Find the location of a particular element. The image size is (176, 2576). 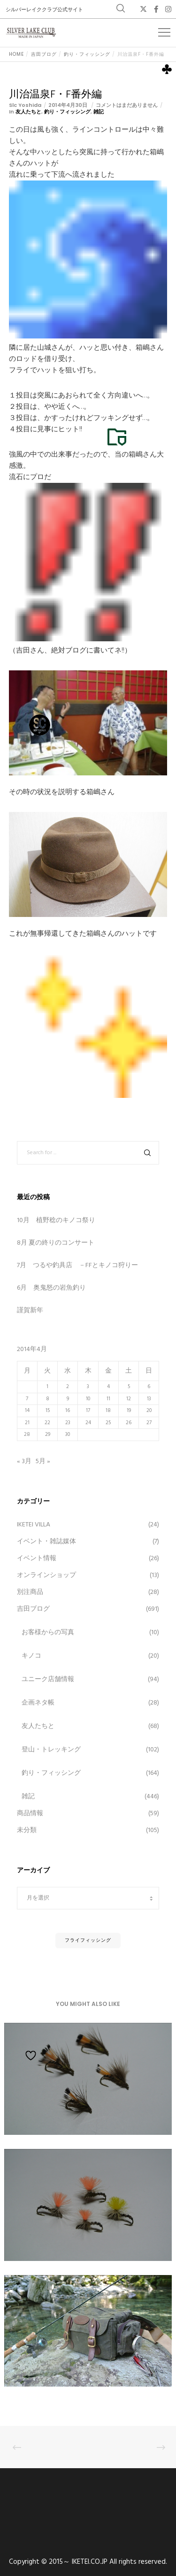

access protected or secure files is located at coordinates (117, 437).